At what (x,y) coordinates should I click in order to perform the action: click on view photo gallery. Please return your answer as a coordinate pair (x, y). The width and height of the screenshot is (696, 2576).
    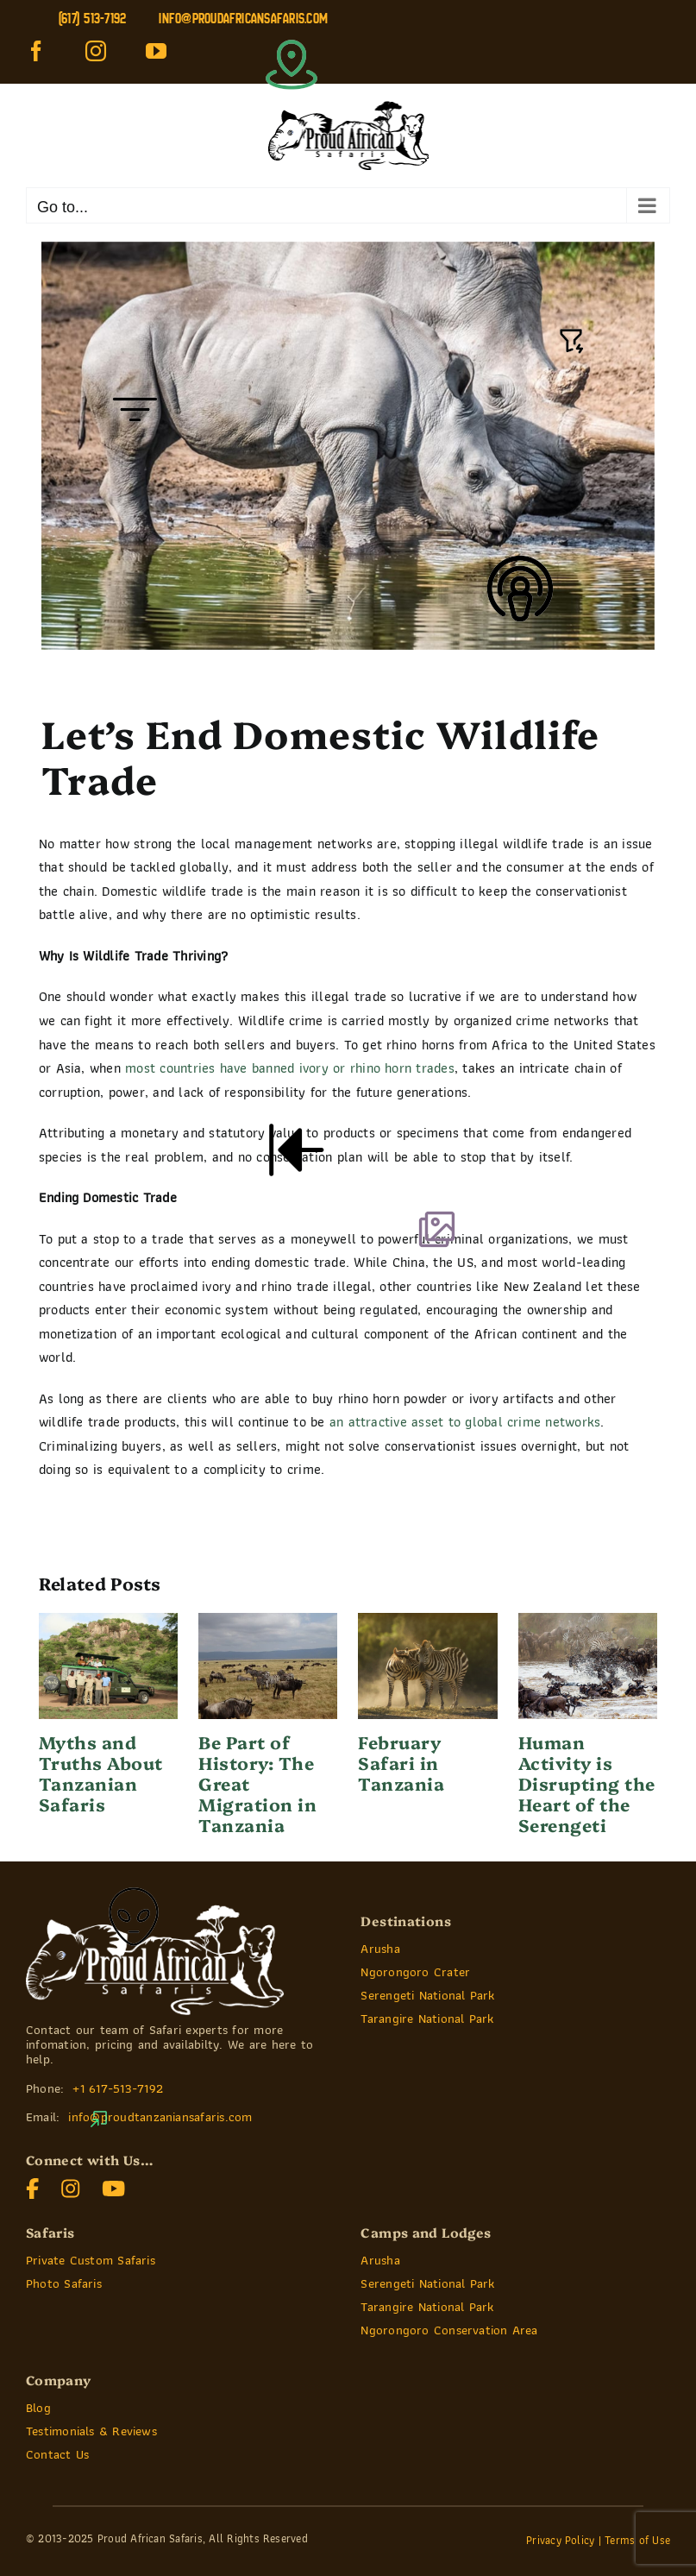
    Looking at the image, I should click on (436, 1229).